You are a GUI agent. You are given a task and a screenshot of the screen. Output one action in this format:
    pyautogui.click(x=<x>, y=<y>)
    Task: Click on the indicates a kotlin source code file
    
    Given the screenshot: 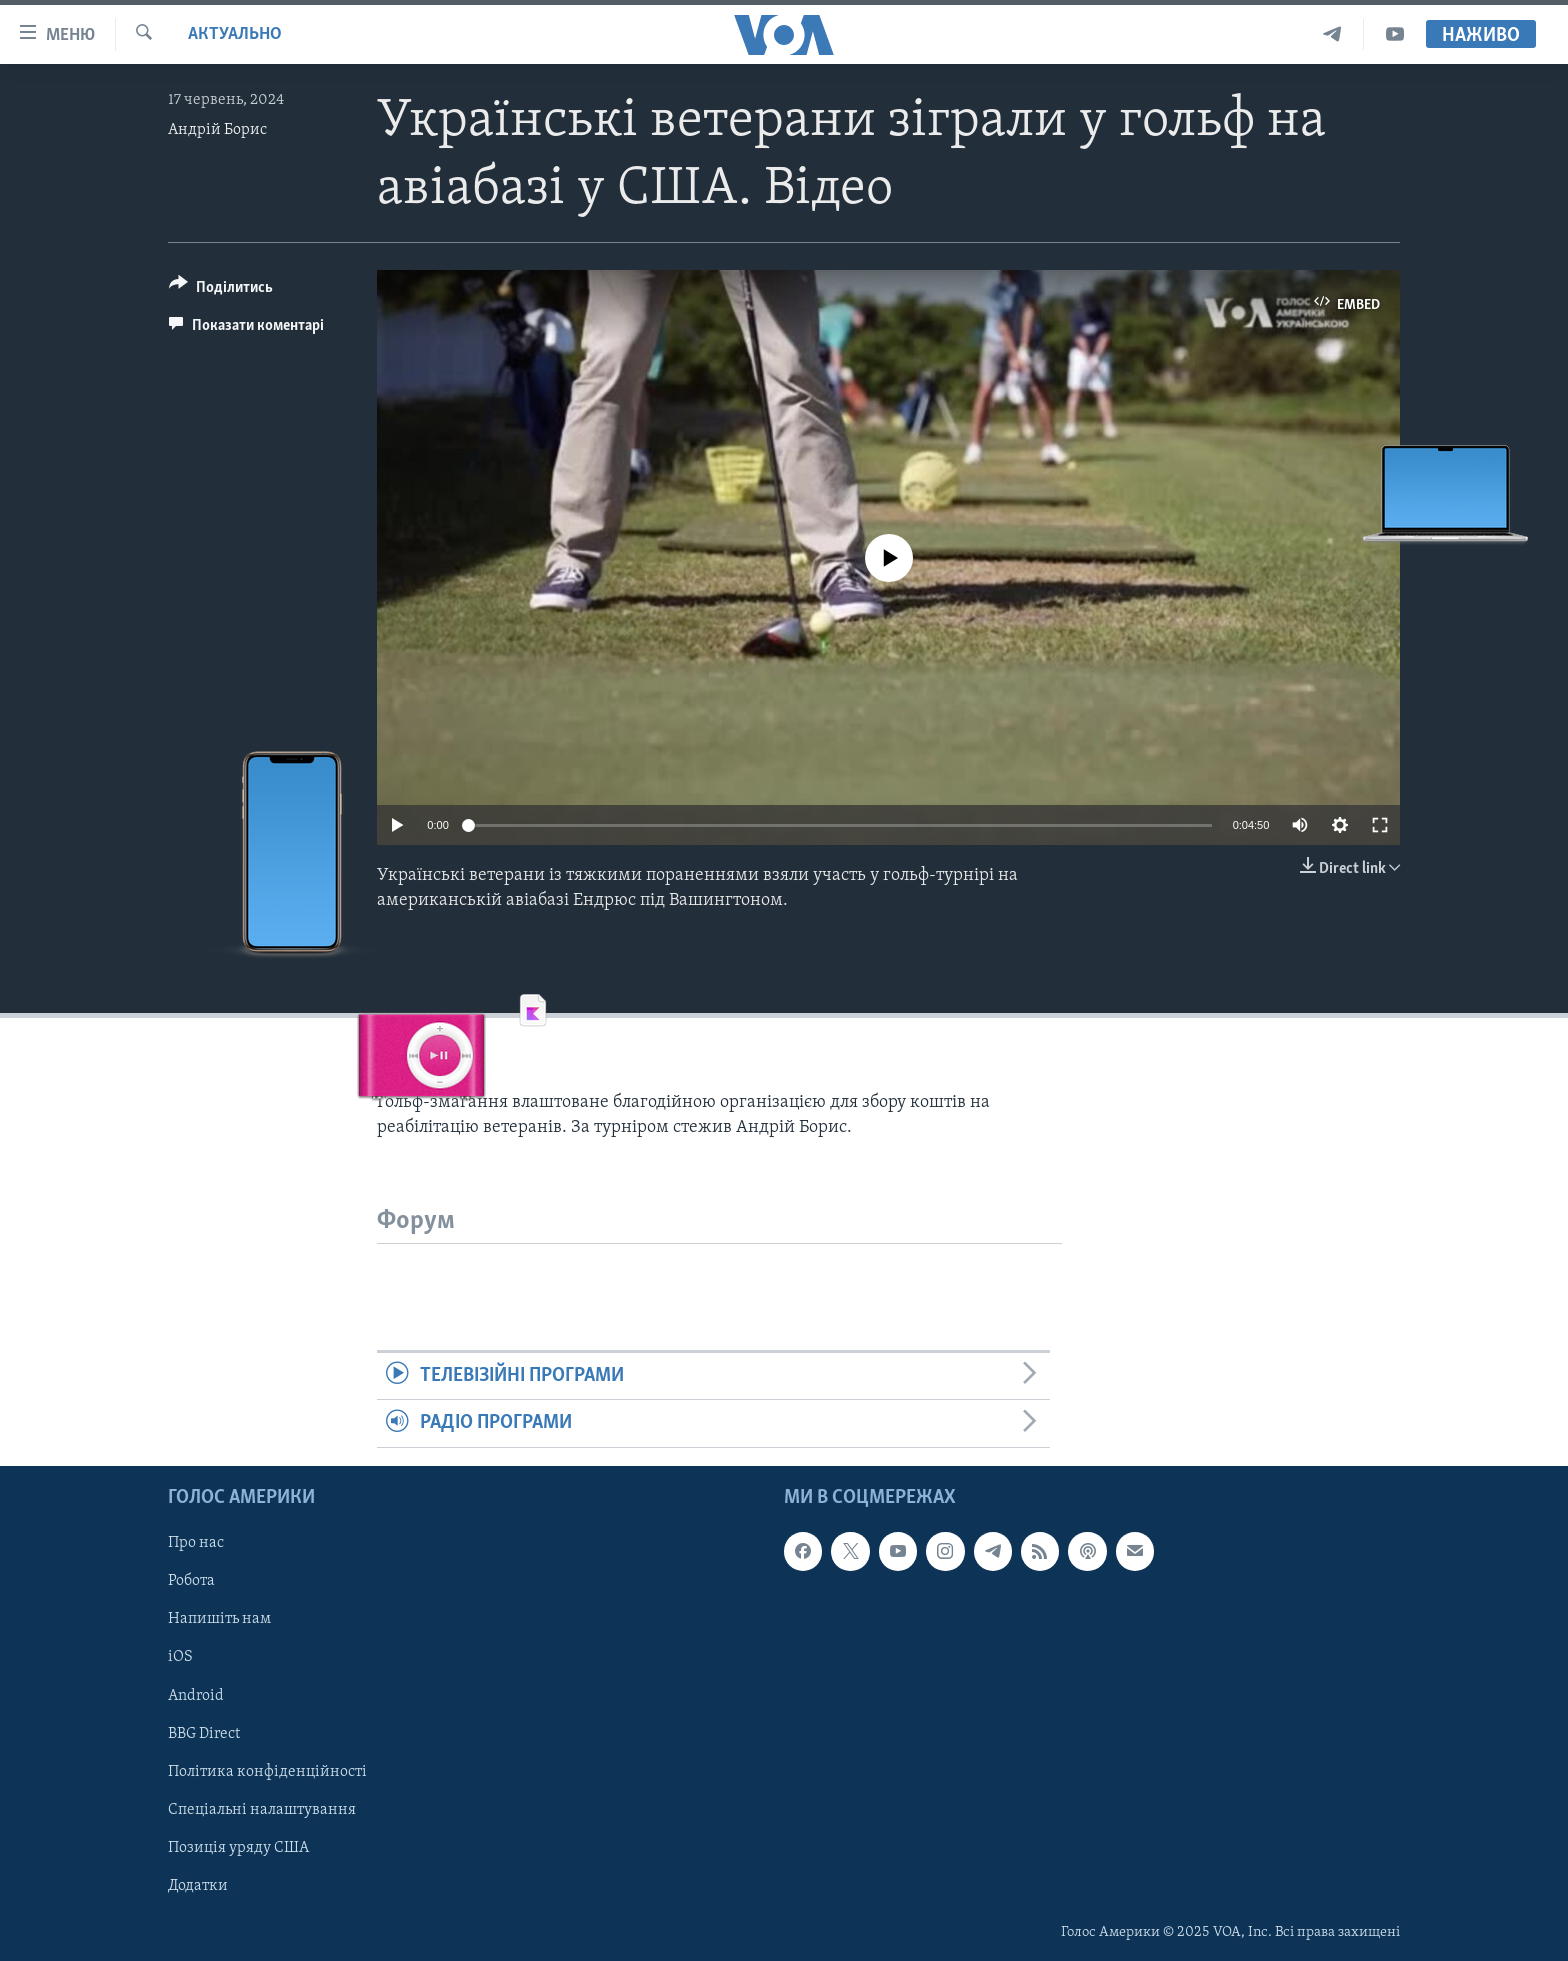 What is the action you would take?
    pyautogui.click(x=533, y=1010)
    